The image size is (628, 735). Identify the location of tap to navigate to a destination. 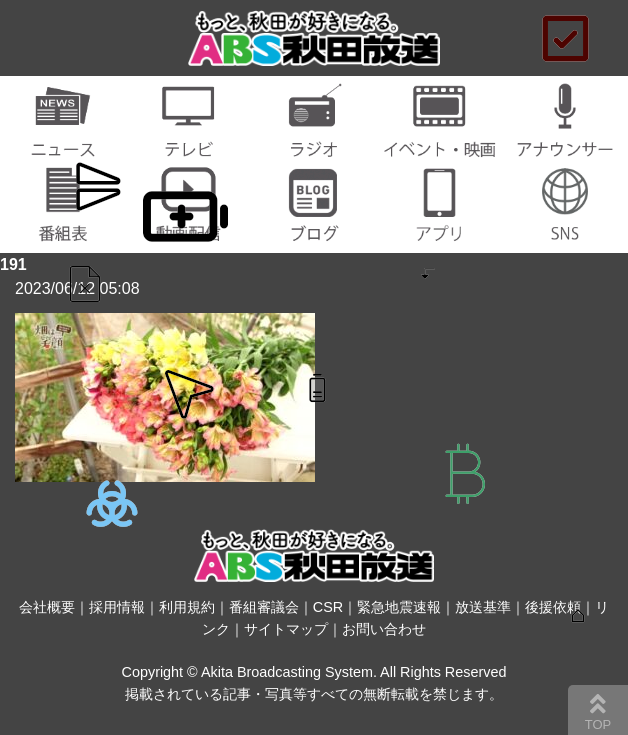
(185, 390).